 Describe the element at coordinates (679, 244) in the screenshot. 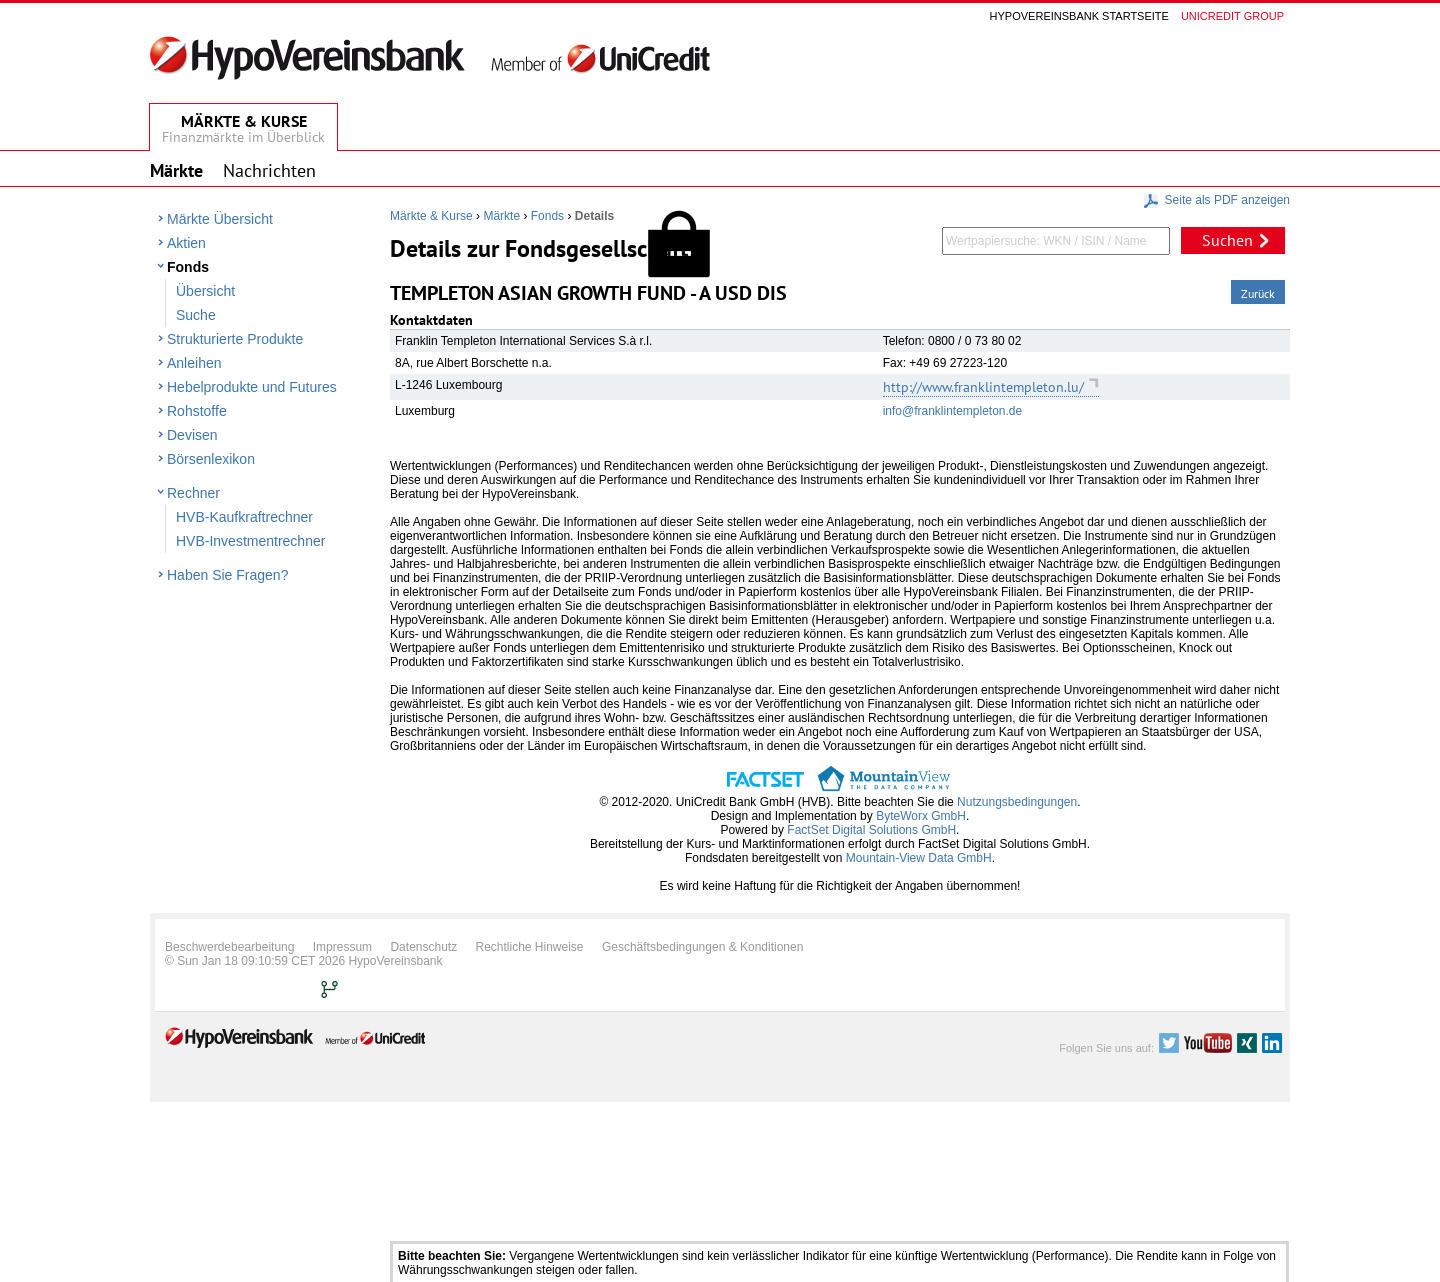

I see `remove item from shopping bag` at that location.